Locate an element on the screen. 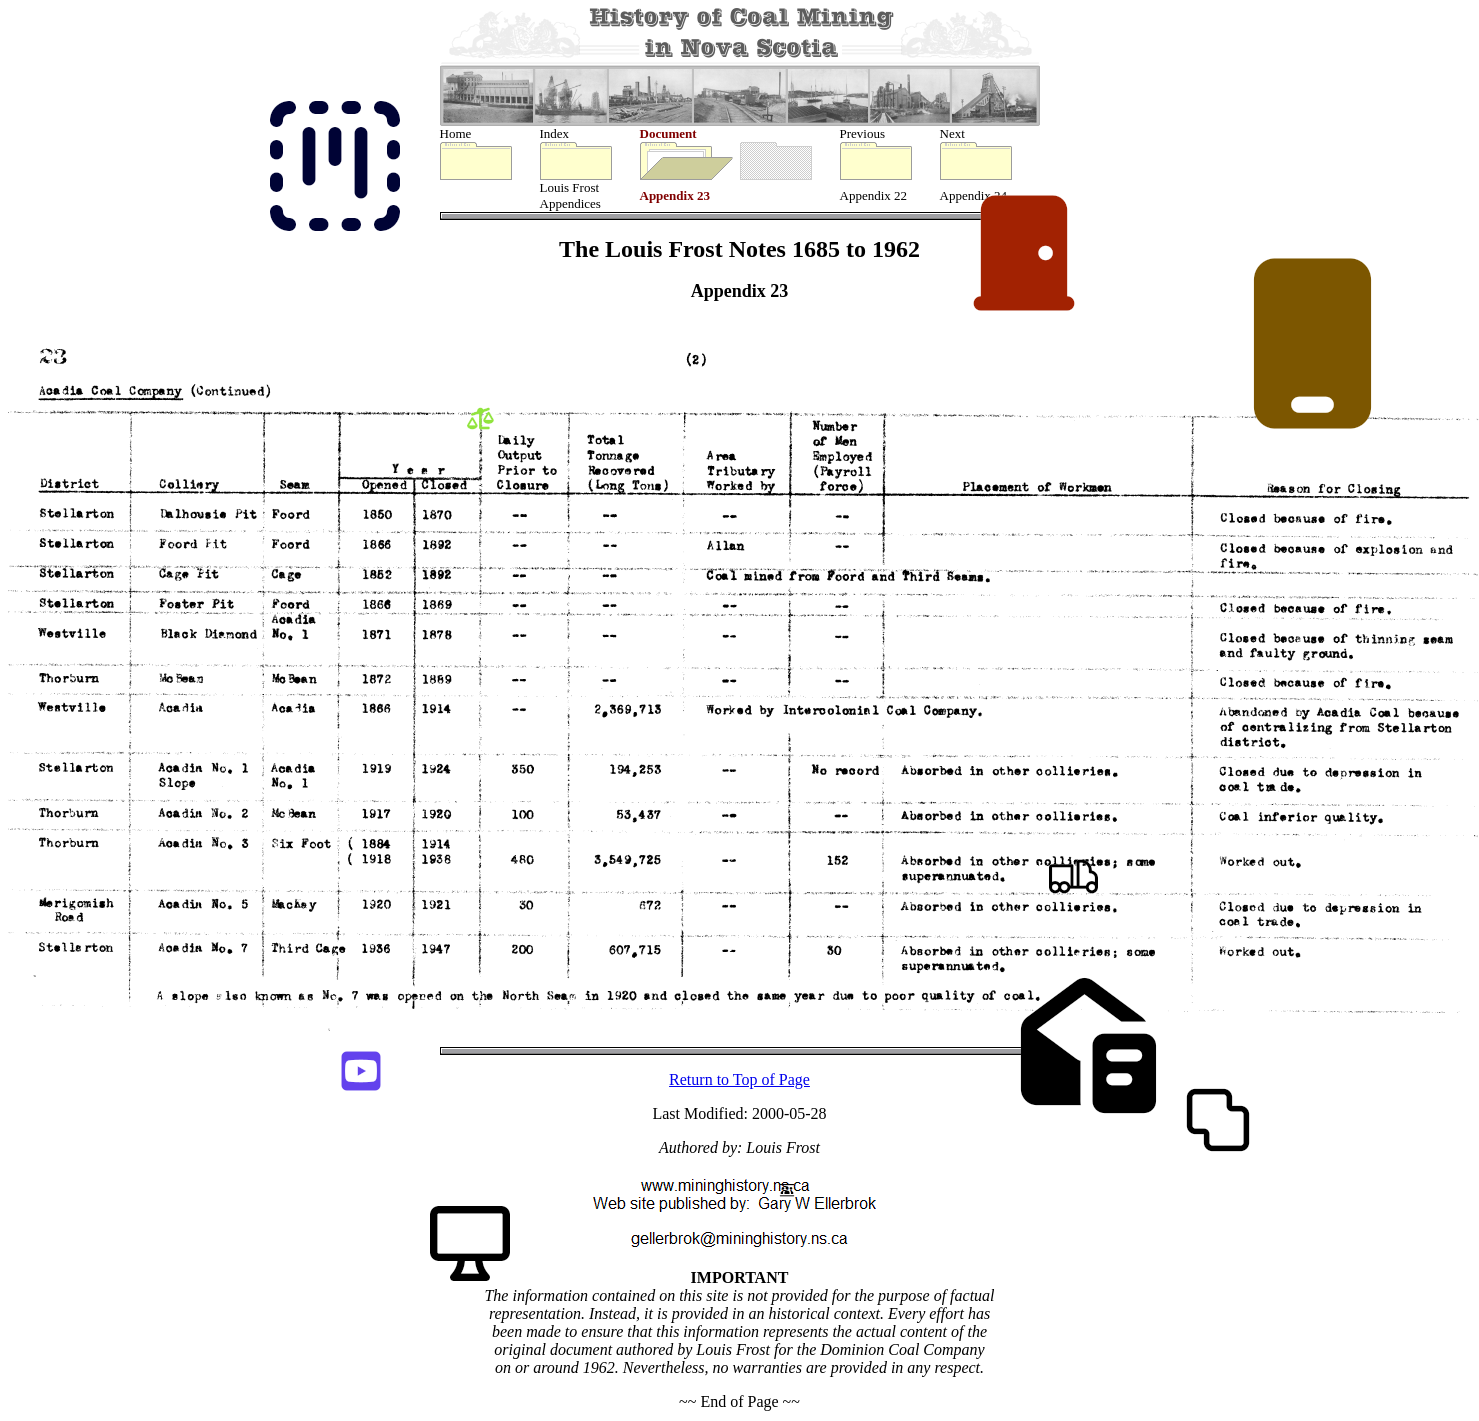 Image resolution: width=1479 pixels, height=1421 pixels. indicates an imbalanced or unequal comparison is located at coordinates (480, 418).